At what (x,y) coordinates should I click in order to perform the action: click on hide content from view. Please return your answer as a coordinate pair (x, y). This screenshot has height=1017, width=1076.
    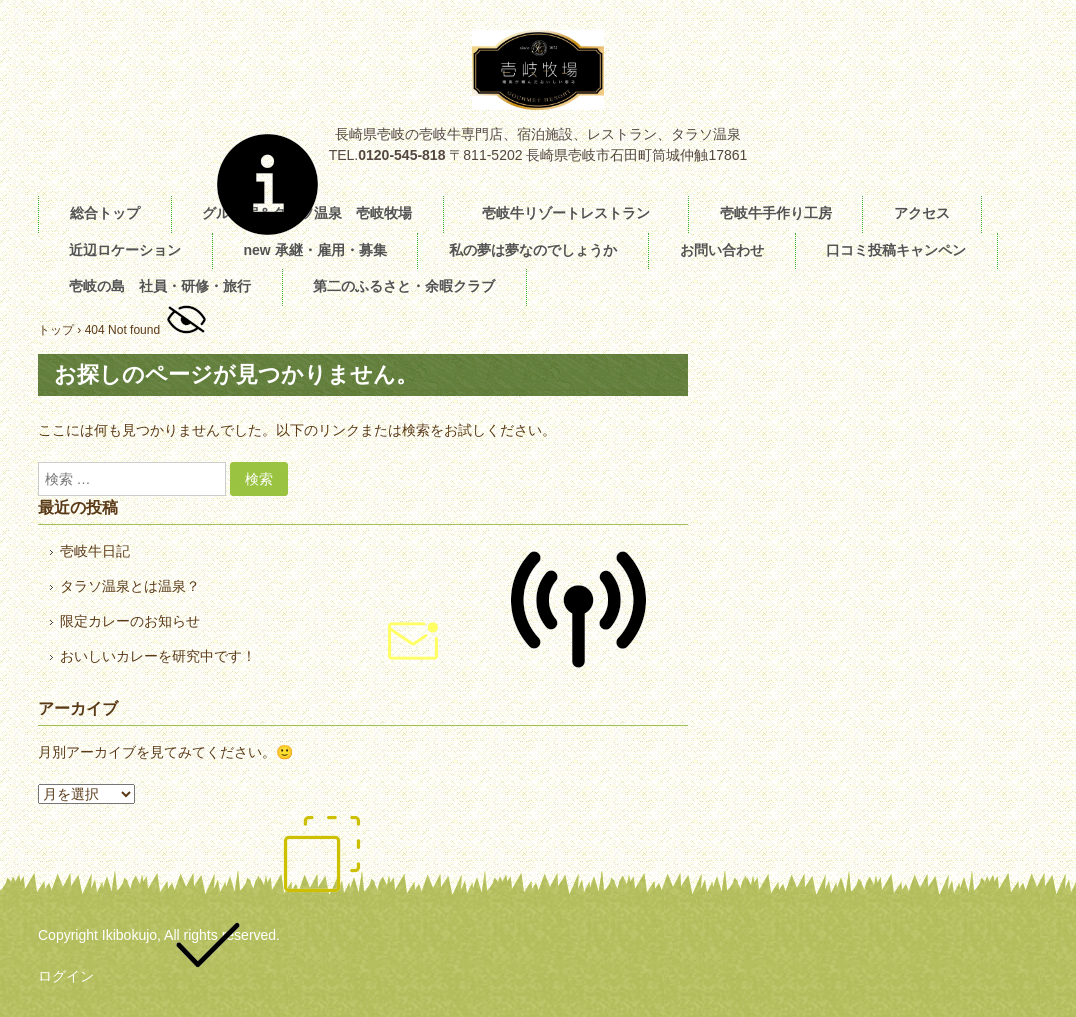
    Looking at the image, I should click on (186, 319).